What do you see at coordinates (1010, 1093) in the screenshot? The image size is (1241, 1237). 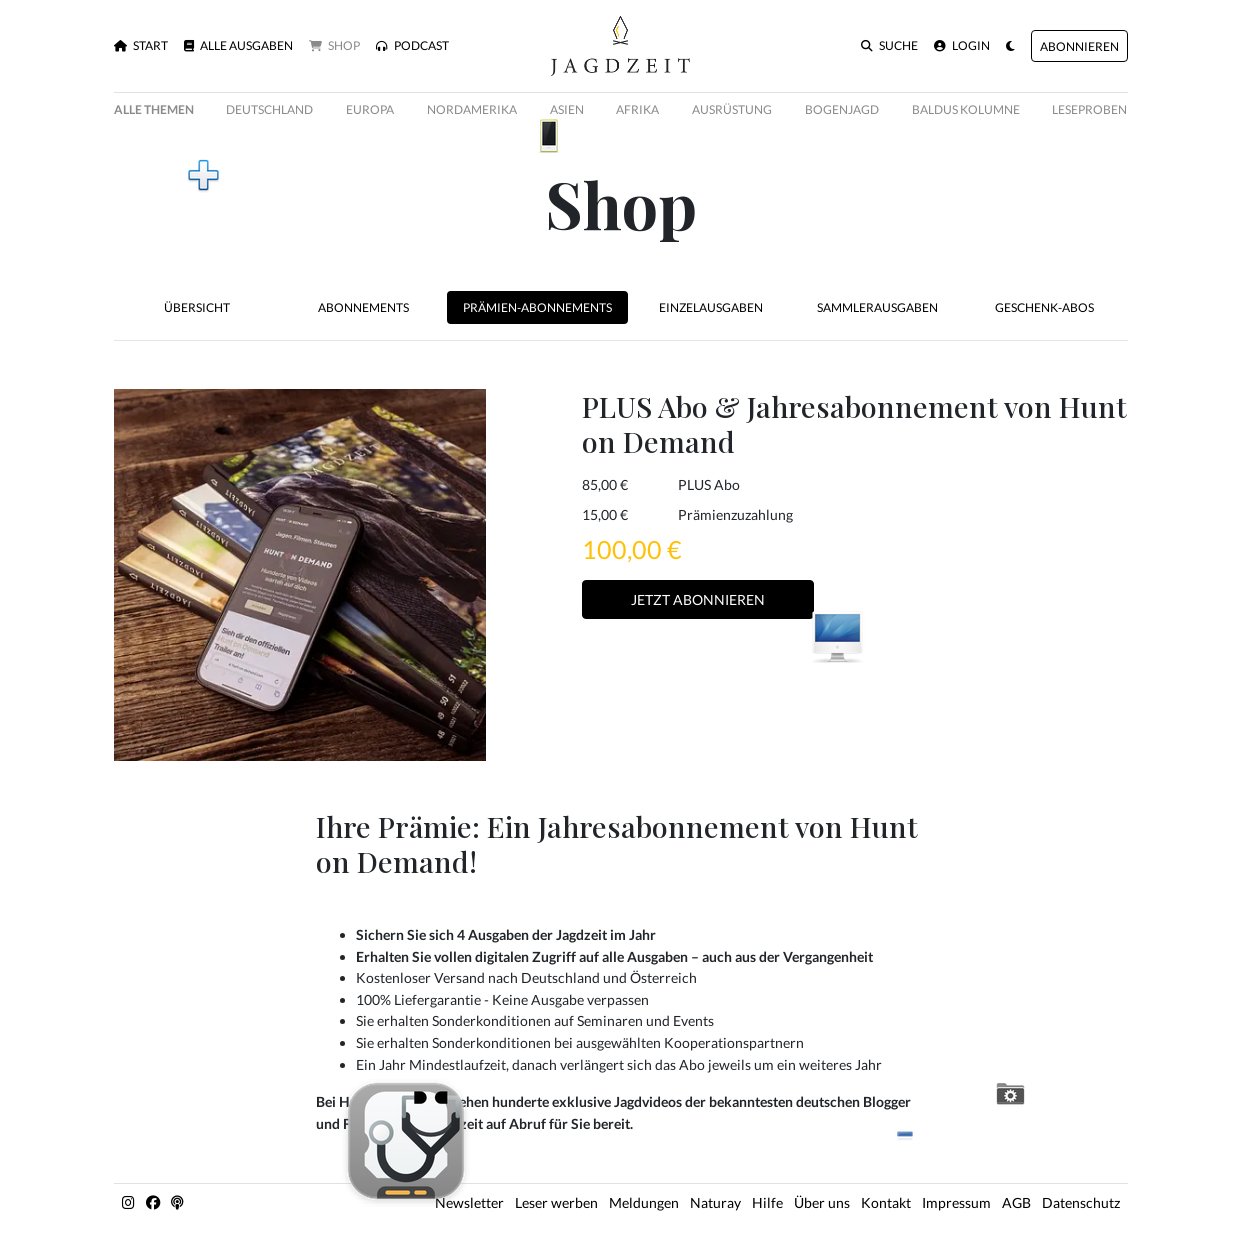 I see `view smart folder with automated rules` at bounding box center [1010, 1093].